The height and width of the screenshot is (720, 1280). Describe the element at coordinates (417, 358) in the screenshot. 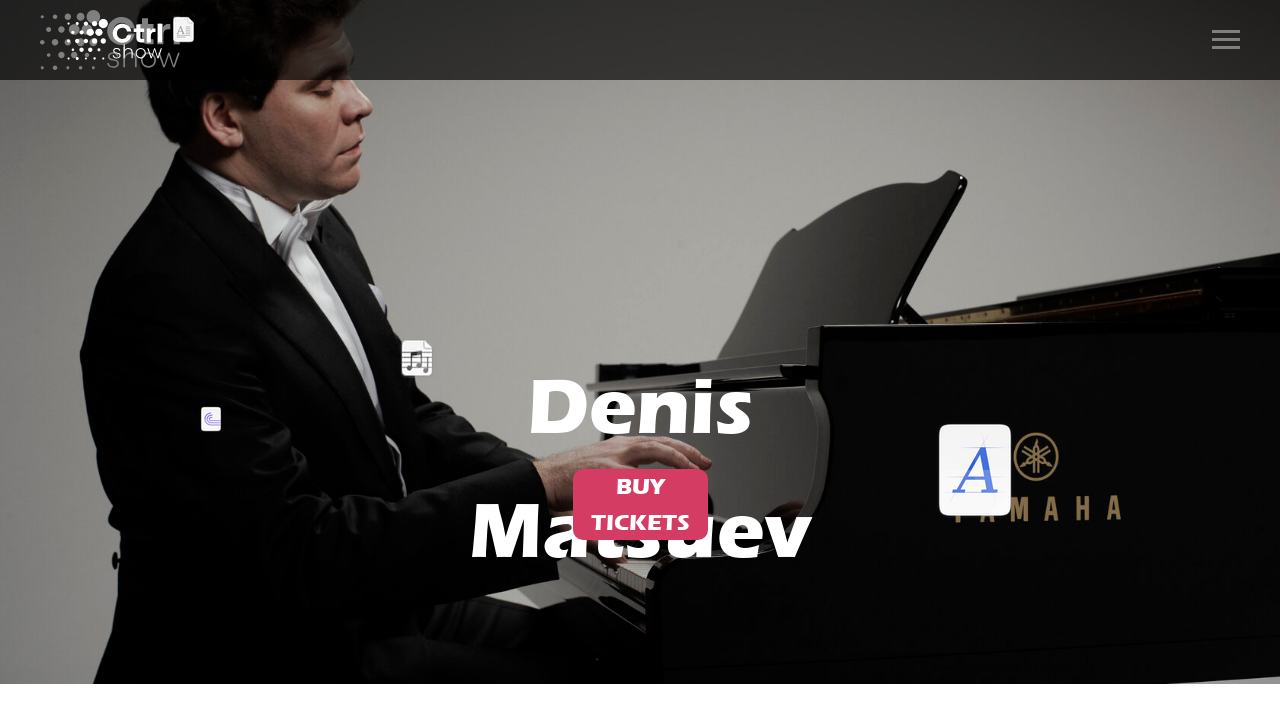

I see `a lilypond music notation file` at that location.